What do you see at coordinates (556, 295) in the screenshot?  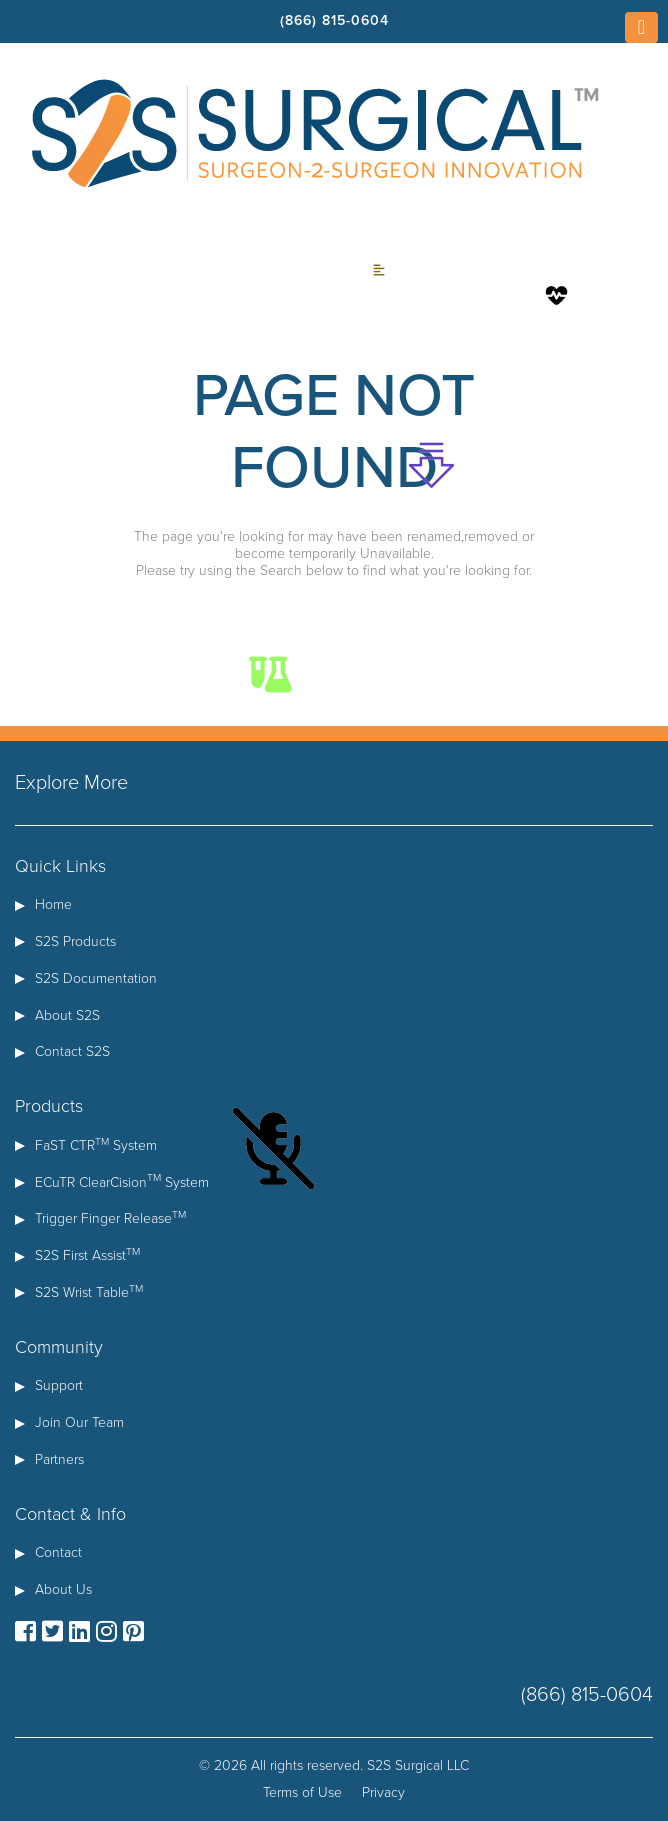 I see `view health or fitness tracking data` at bounding box center [556, 295].